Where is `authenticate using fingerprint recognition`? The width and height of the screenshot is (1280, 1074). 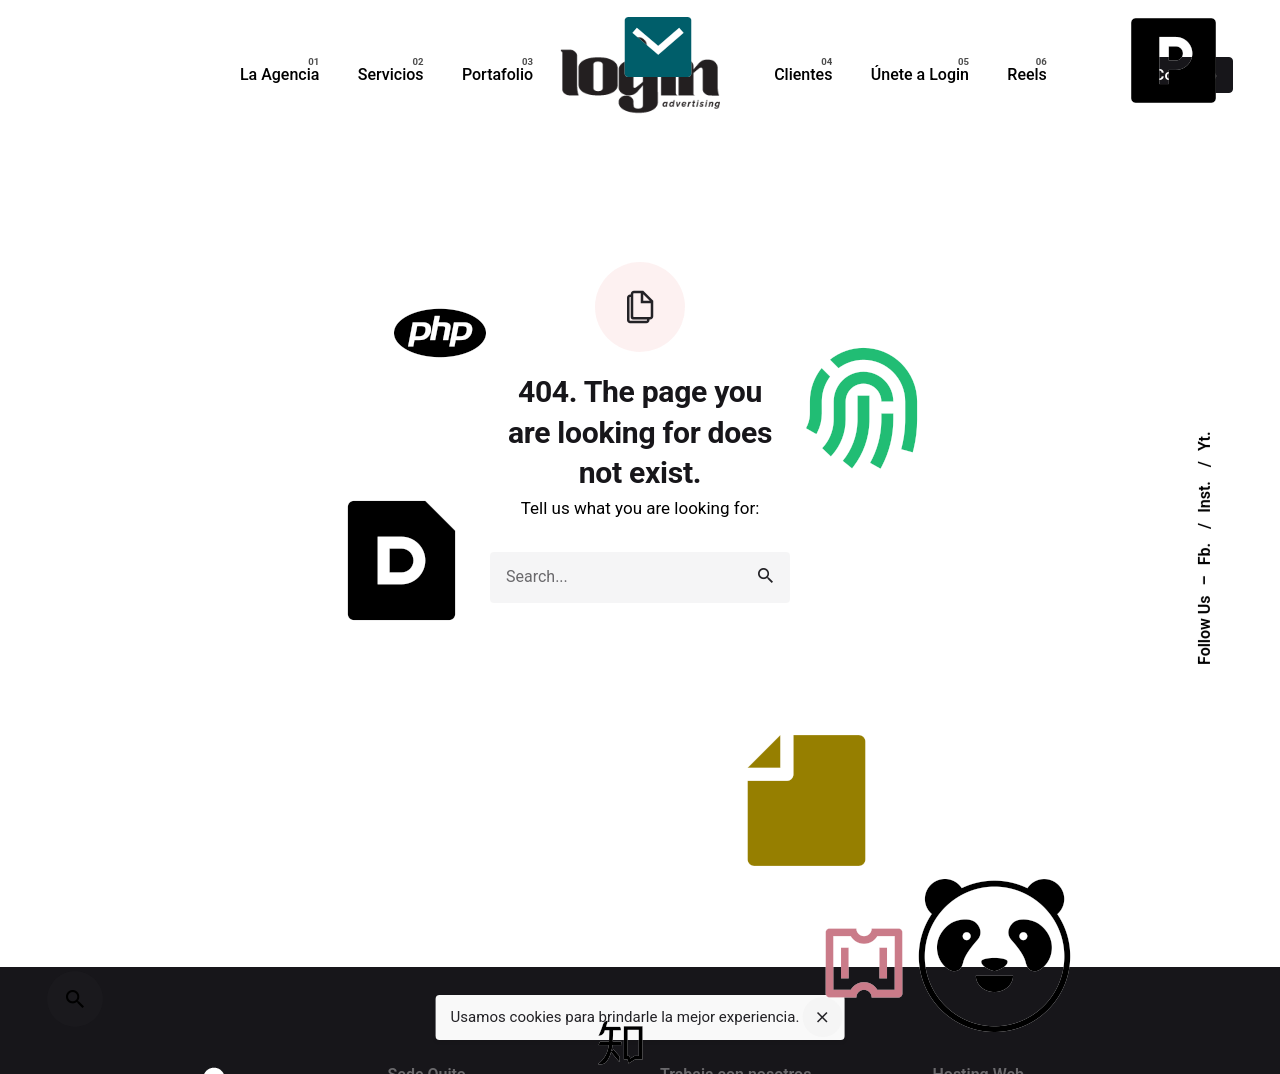 authenticate using fingerprint recognition is located at coordinates (863, 407).